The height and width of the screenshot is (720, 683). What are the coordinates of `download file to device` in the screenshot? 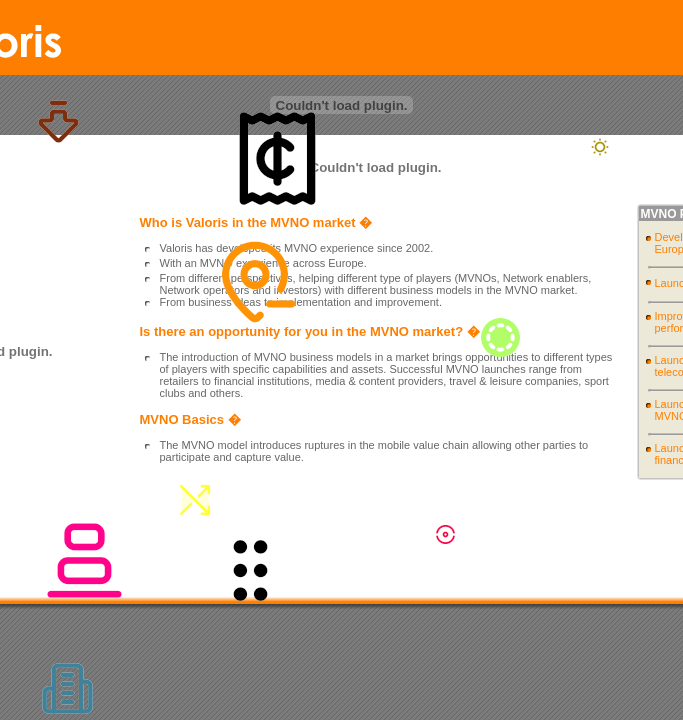 It's located at (58, 120).